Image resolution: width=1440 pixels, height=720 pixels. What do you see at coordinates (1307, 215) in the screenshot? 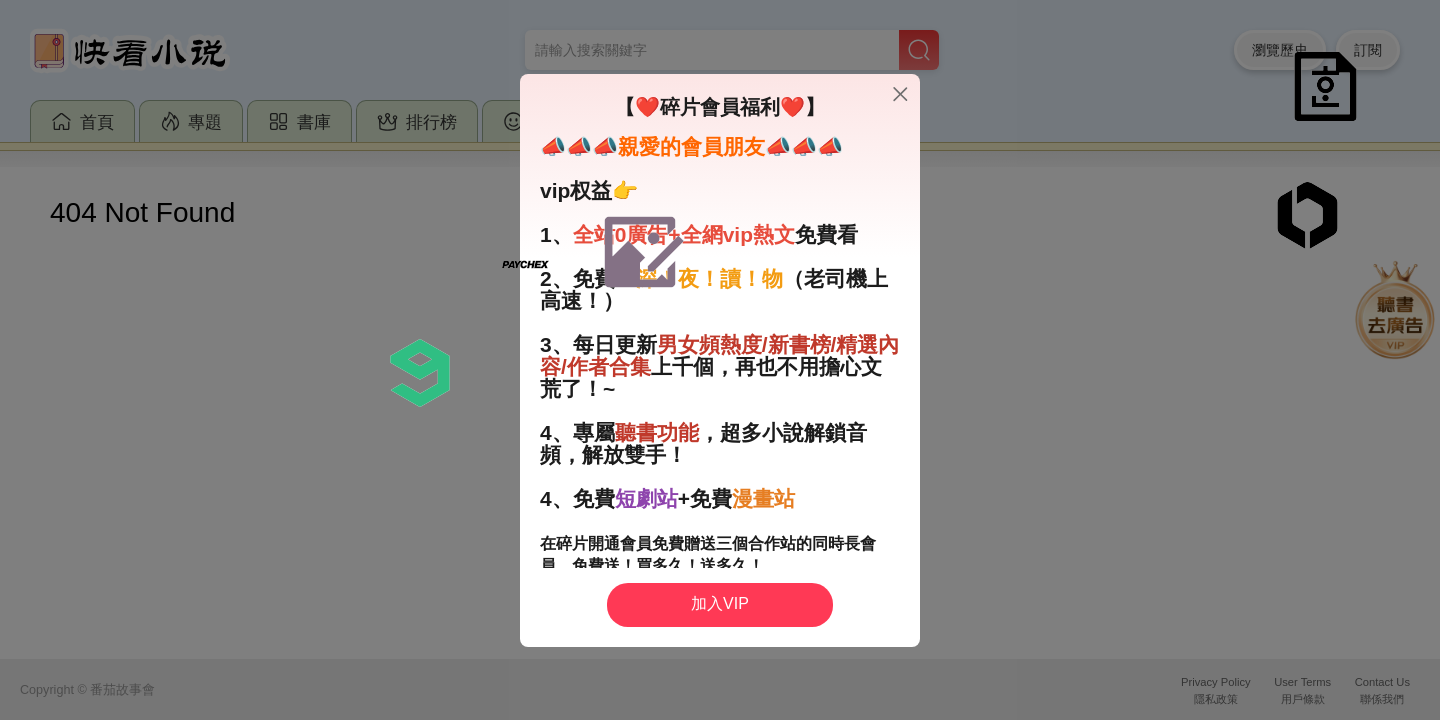
I see `opslevel logo` at bounding box center [1307, 215].